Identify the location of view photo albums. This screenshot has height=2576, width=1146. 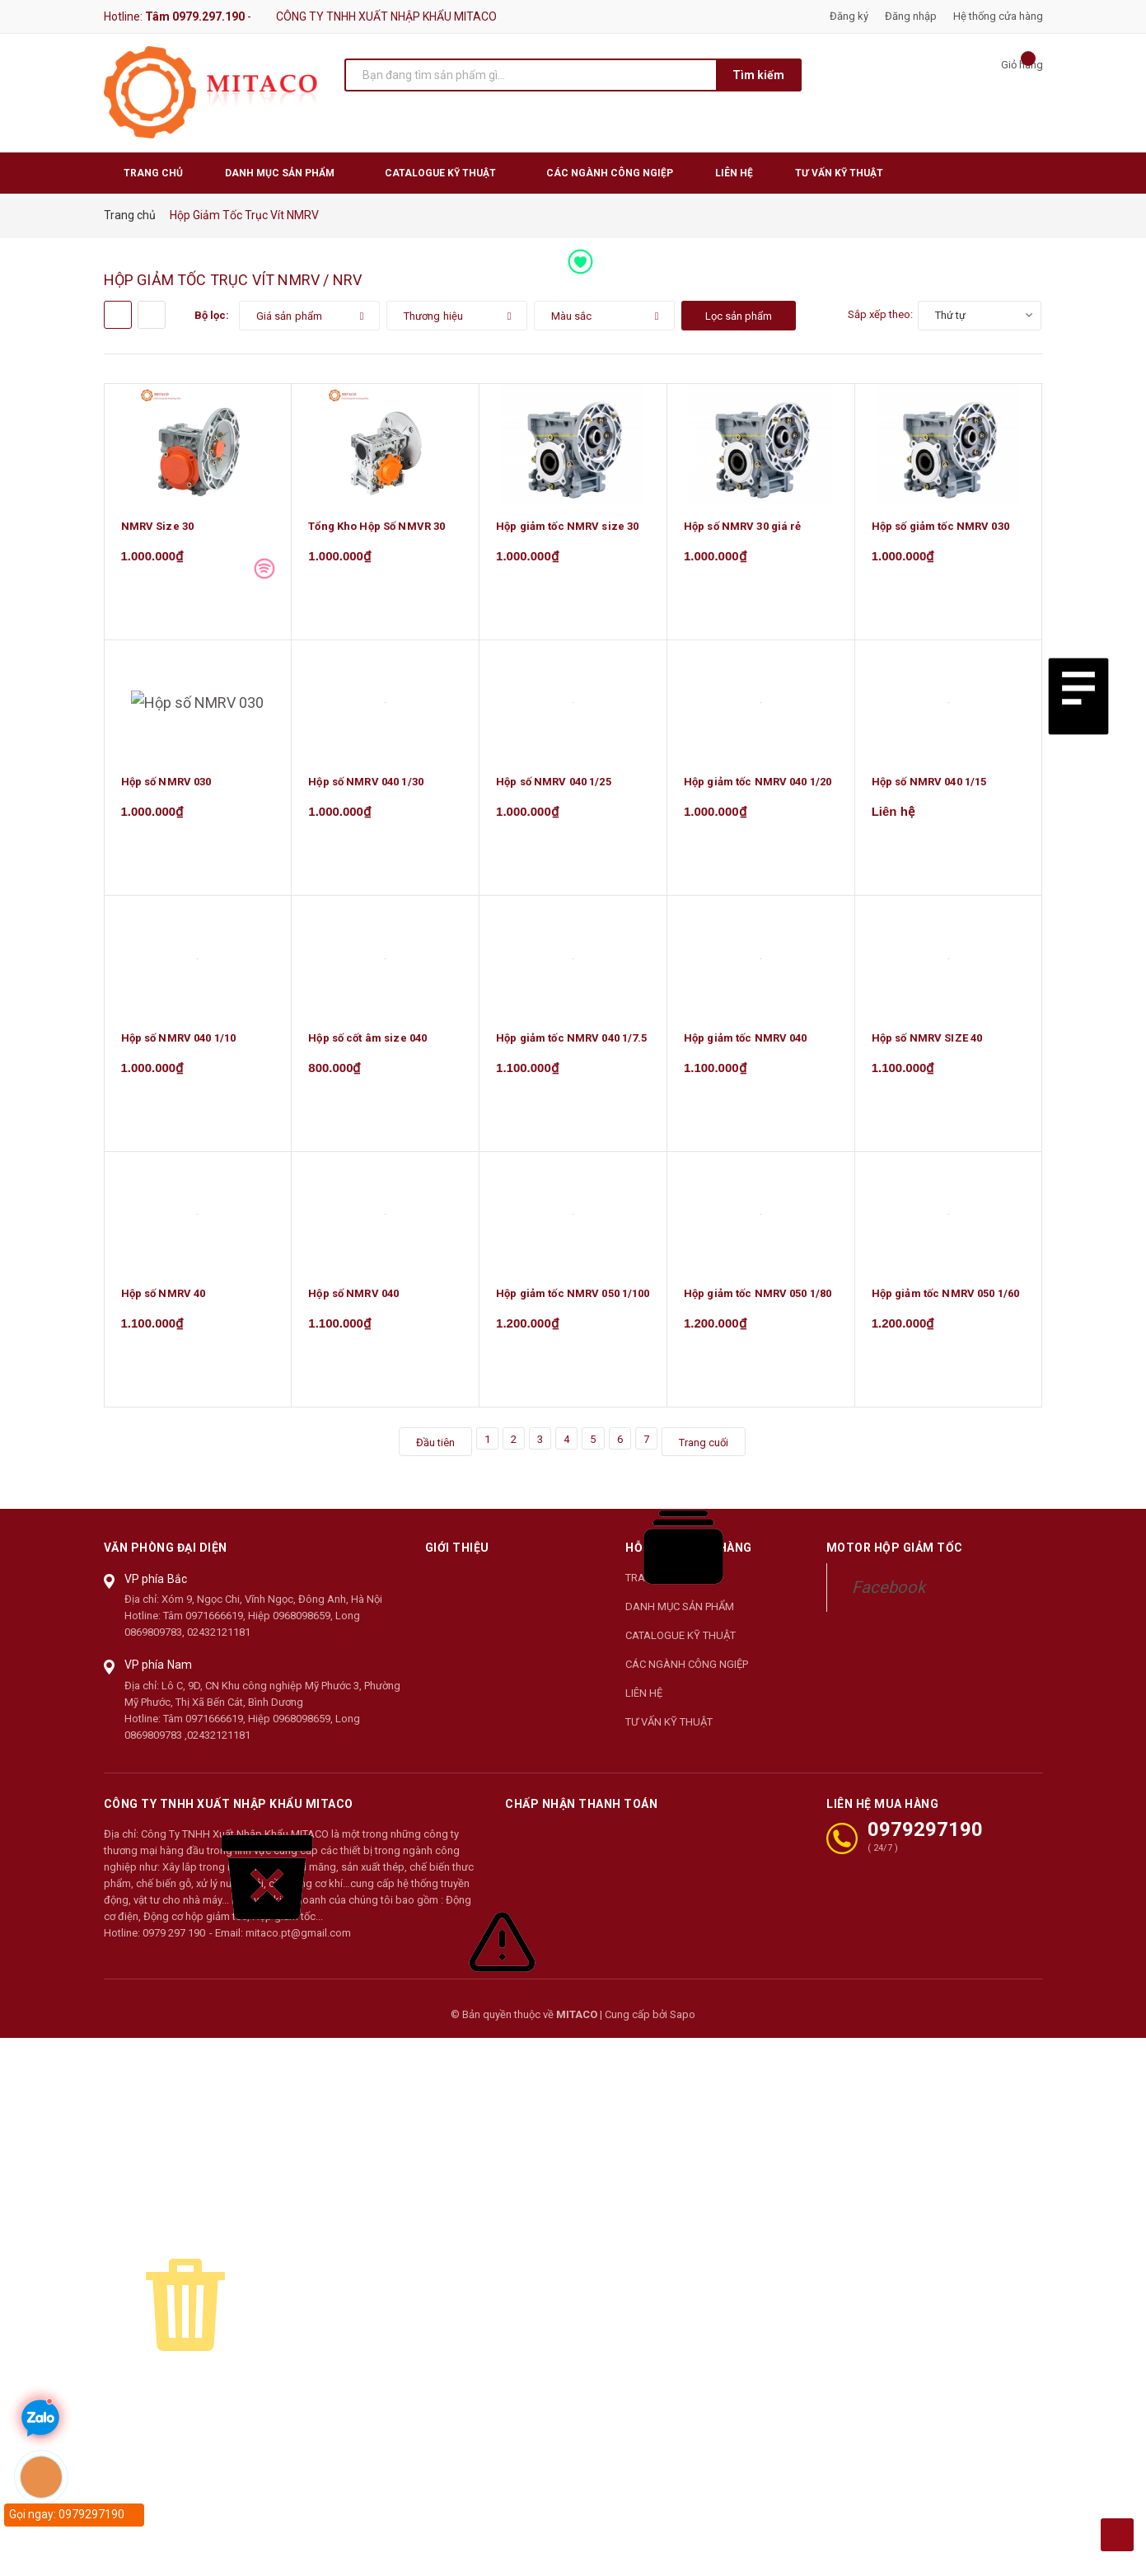
(683, 1547).